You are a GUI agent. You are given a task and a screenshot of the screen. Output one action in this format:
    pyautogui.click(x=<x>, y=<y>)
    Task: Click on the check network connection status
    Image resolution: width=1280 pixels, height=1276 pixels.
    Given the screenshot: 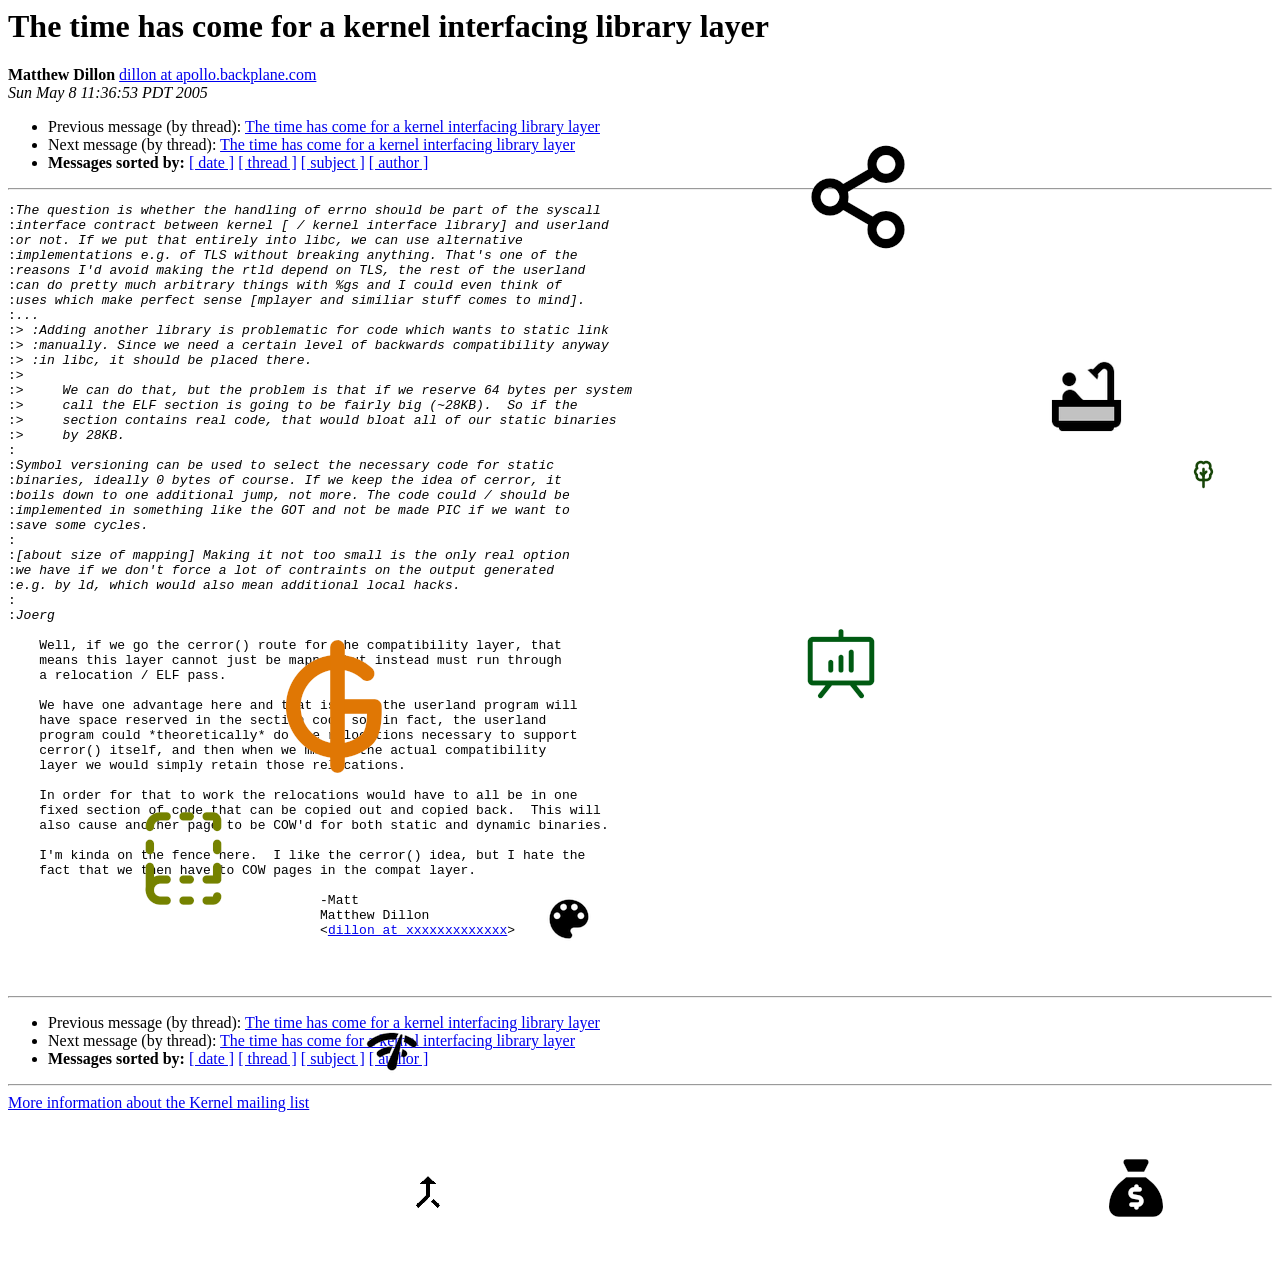 What is the action you would take?
    pyautogui.click(x=392, y=1051)
    